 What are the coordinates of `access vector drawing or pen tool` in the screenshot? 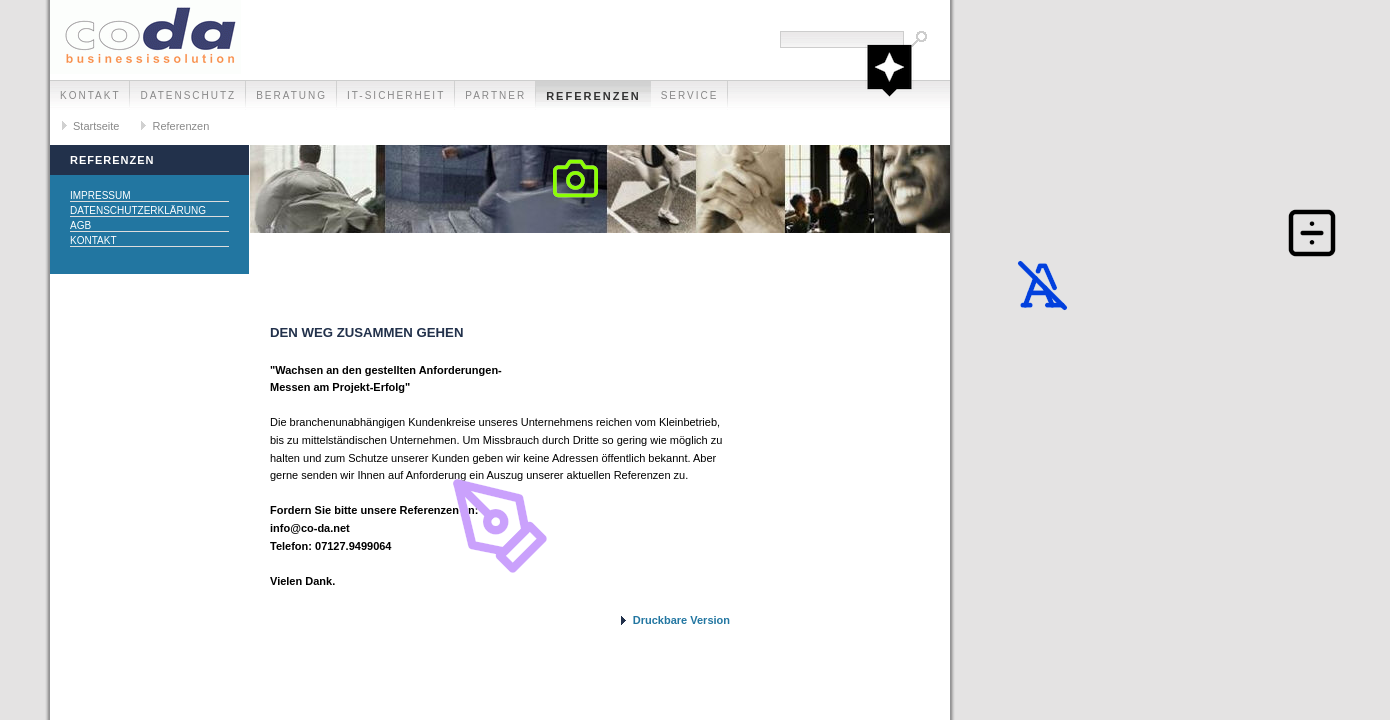 It's located at (500, 526).